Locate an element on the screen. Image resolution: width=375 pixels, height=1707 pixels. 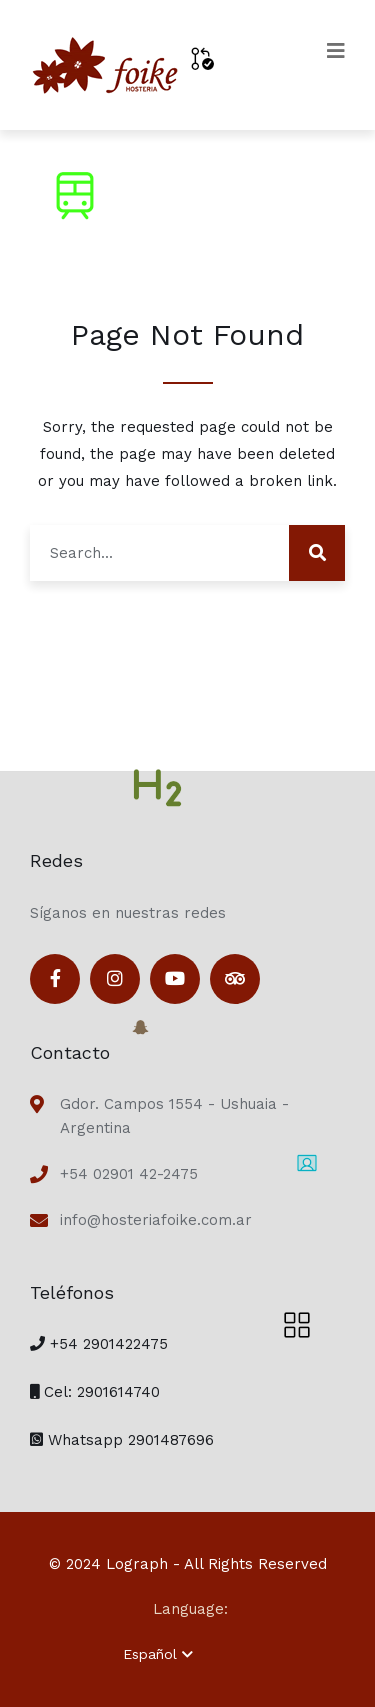
indicates a merged or completed pull request is located at coordinates (202, 58).